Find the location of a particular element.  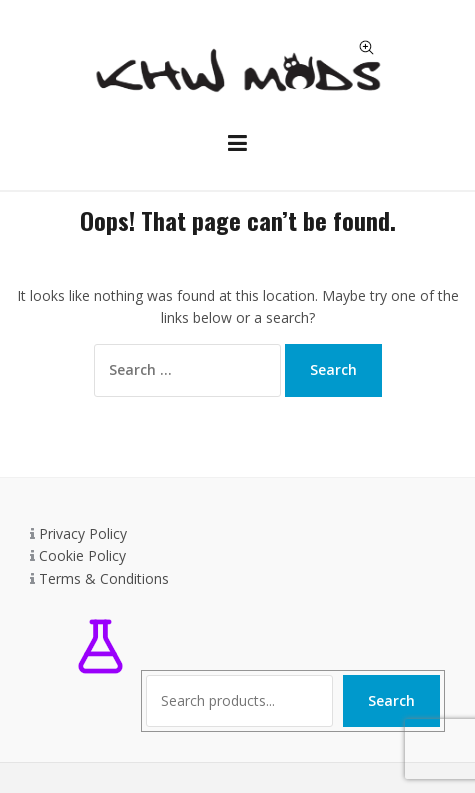

zoom in on content is located at coordinates (366, 47).